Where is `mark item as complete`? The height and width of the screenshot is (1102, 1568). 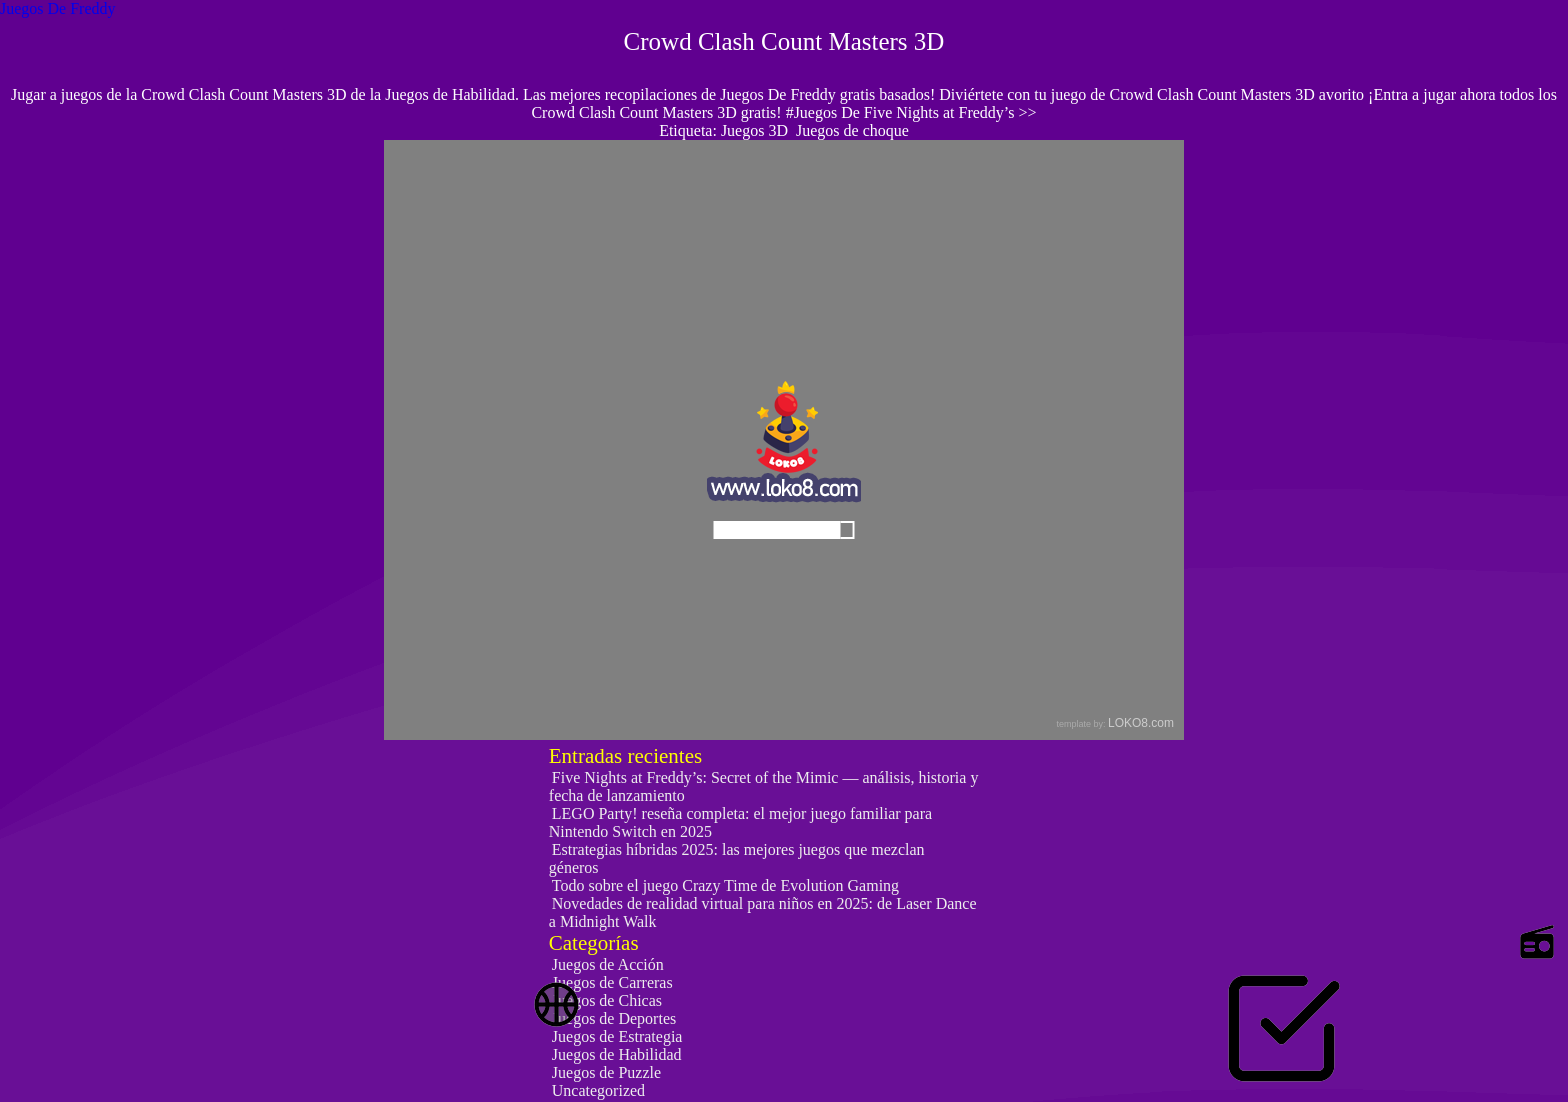
mark item as complete is located at coordinates (1281, 1028).